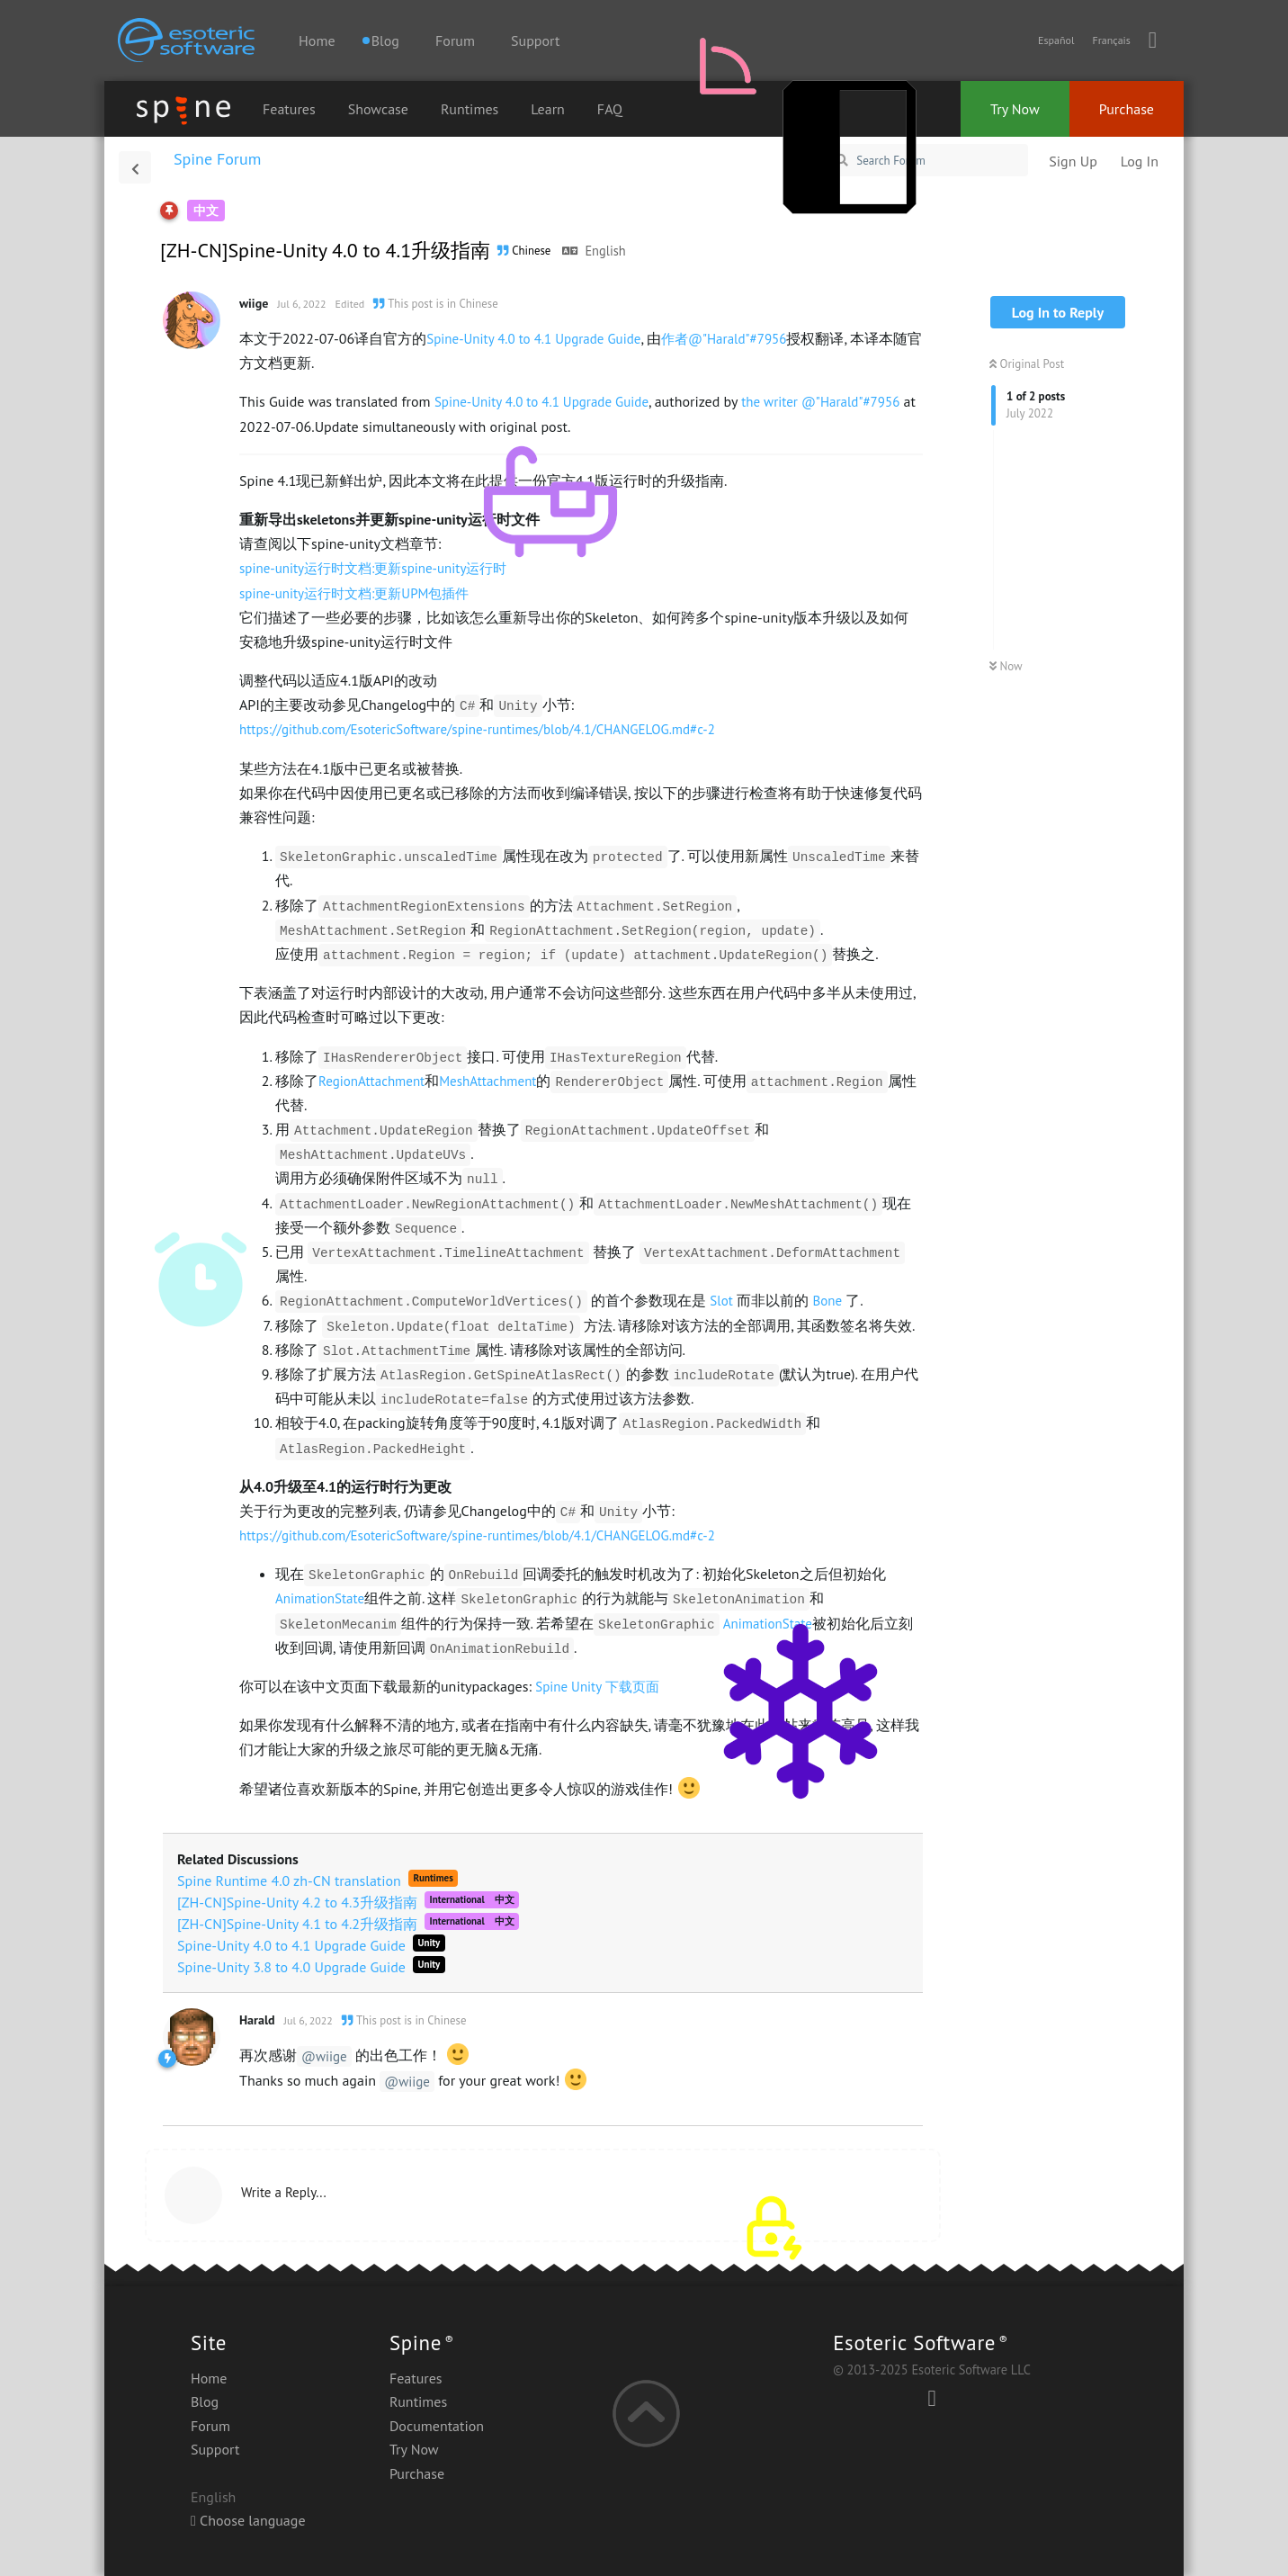 This screenshot has height=2576, width=1288. What do you see at coordinates (550, 504) in the screenshot?
I see `indicates bathroom amenities available` at bounding box center [550, 504].